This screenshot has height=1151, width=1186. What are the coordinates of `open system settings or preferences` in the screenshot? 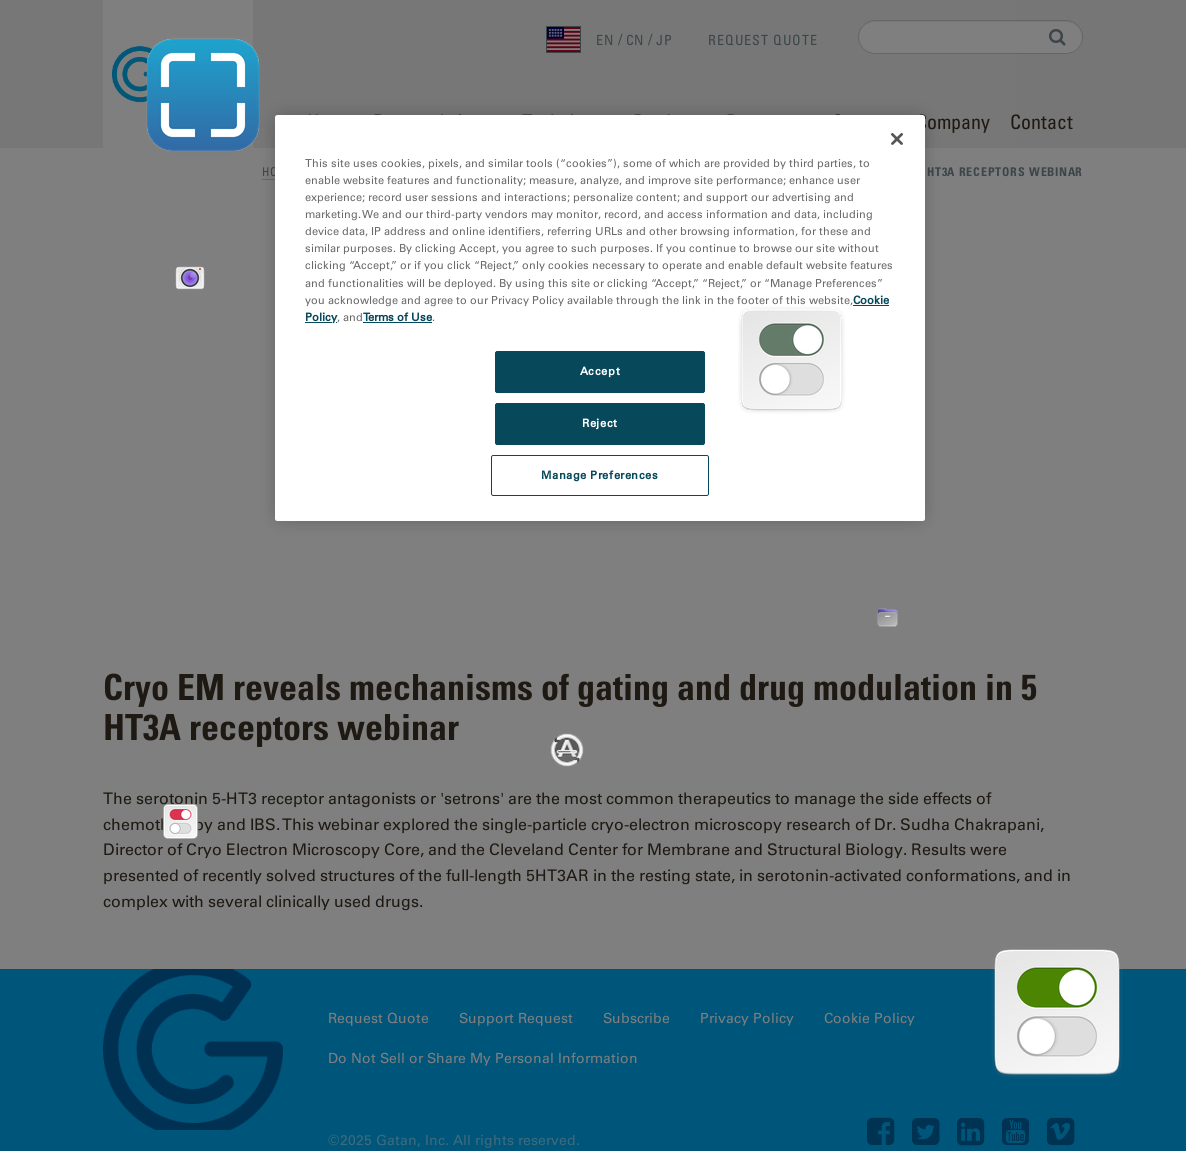 It's located at (791, 359).